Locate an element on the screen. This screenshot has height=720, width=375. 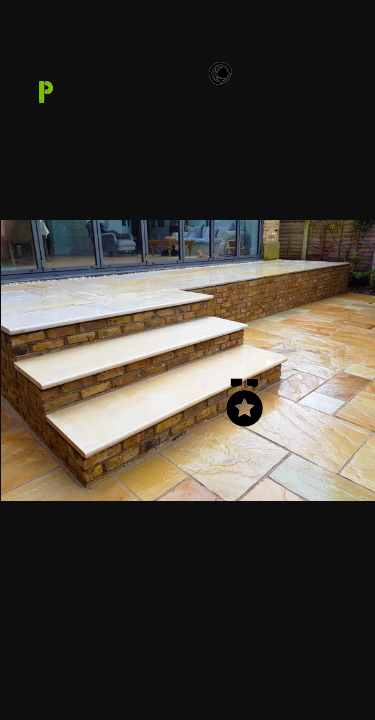
open piped app is located at coordinates (46, 92).